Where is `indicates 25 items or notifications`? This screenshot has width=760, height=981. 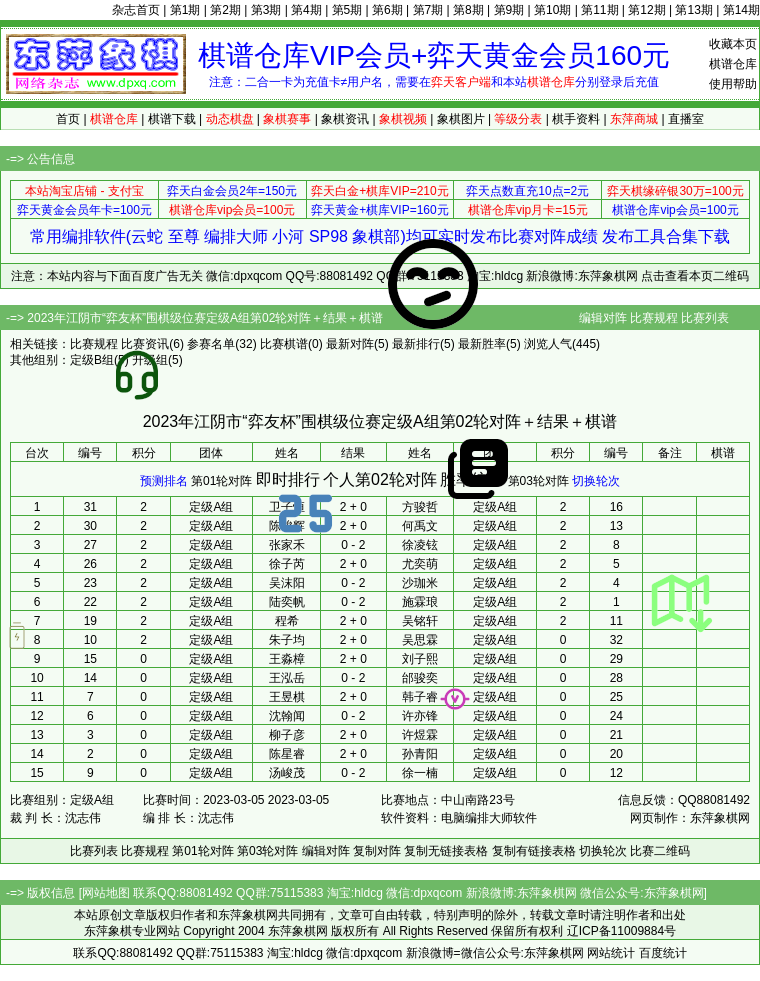
indicates 25 items or notifications is located at coordinates (305, 513).